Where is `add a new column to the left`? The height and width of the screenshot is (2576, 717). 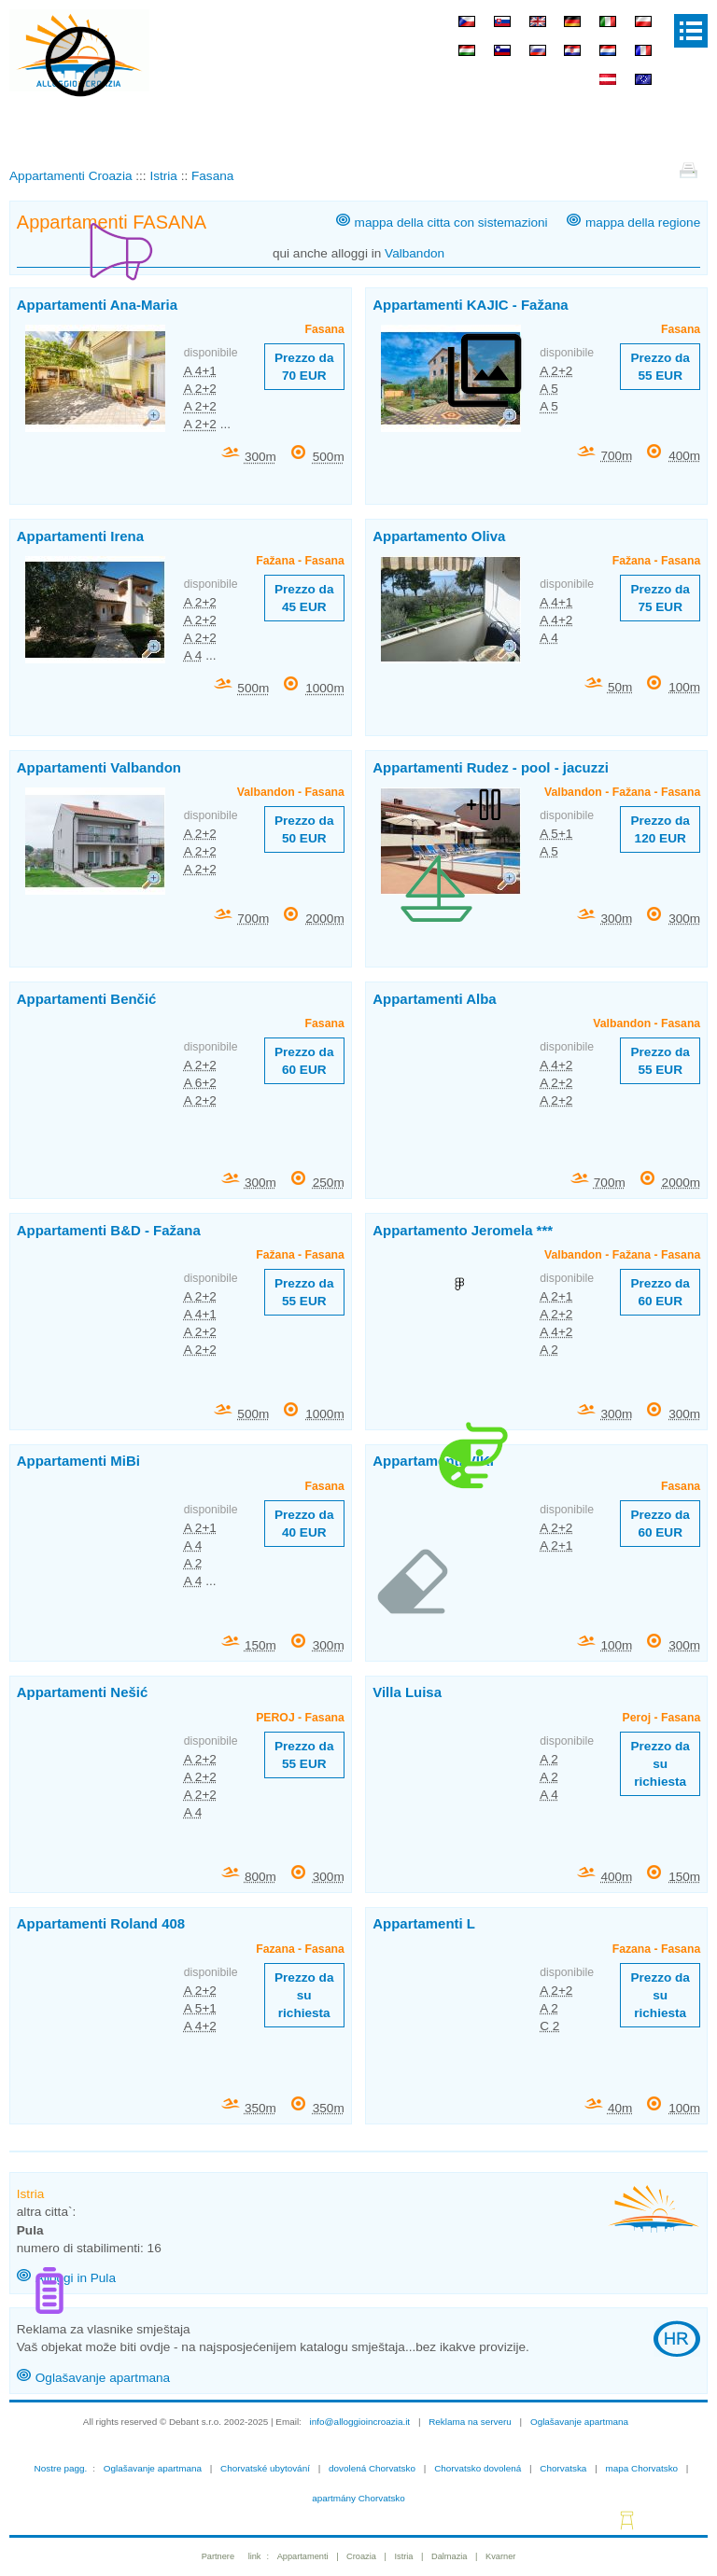 add a new column to the left is located at coordinates (485, 804).